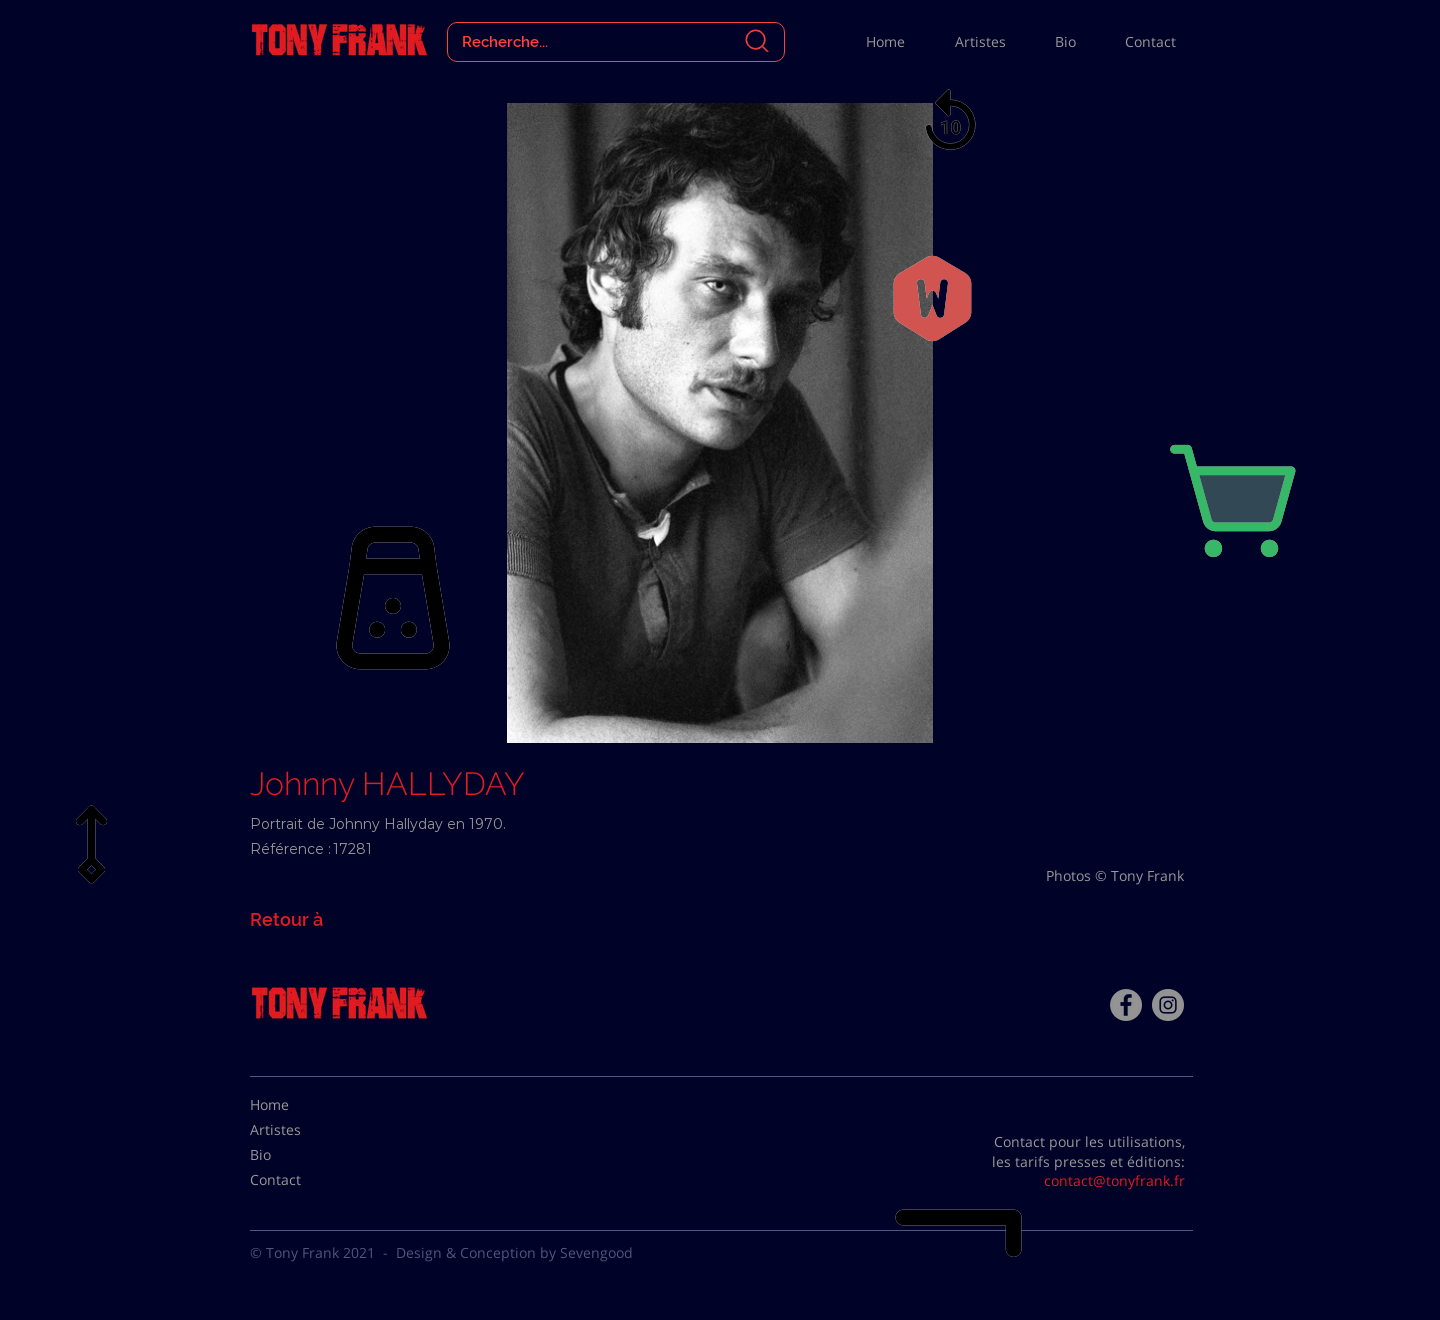 The width and height of the screenshot is (1440, 1320). I want to click on view your shopping cart, so click(1235, 501).